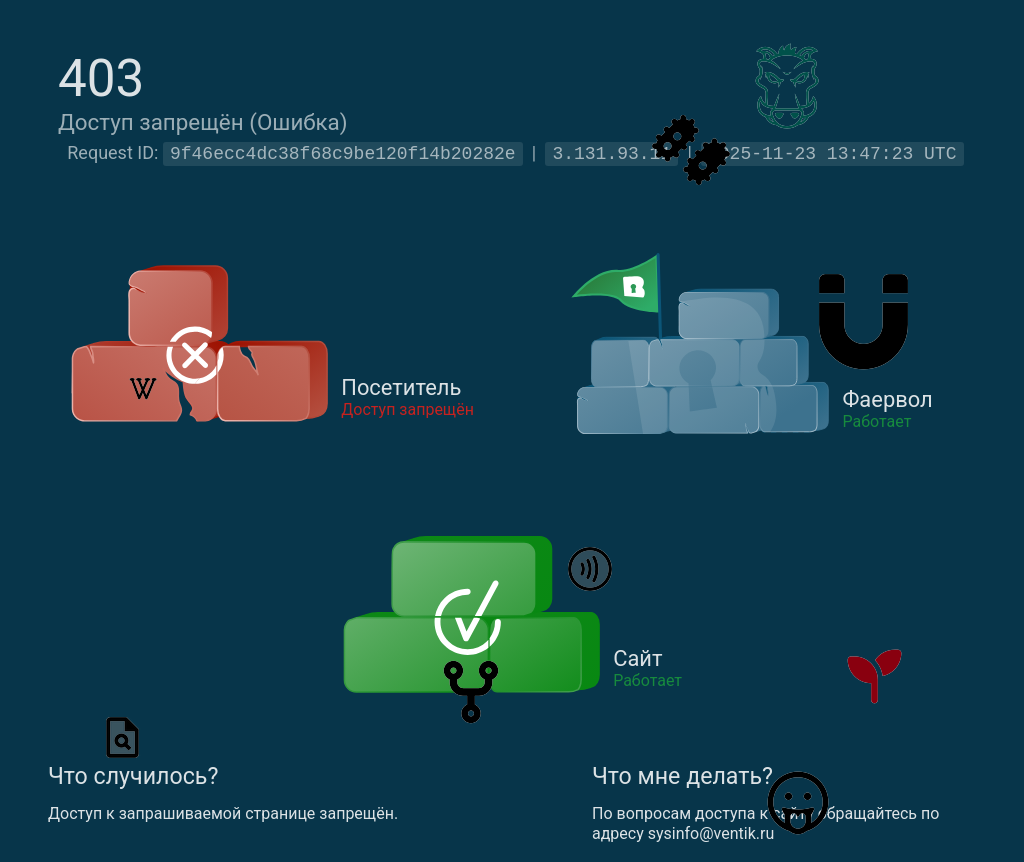 The height and width of the screenshot is (862, 1024). Describe the element at coordinates (122, 737) in the screenshot. I see `search within a document` at that location.